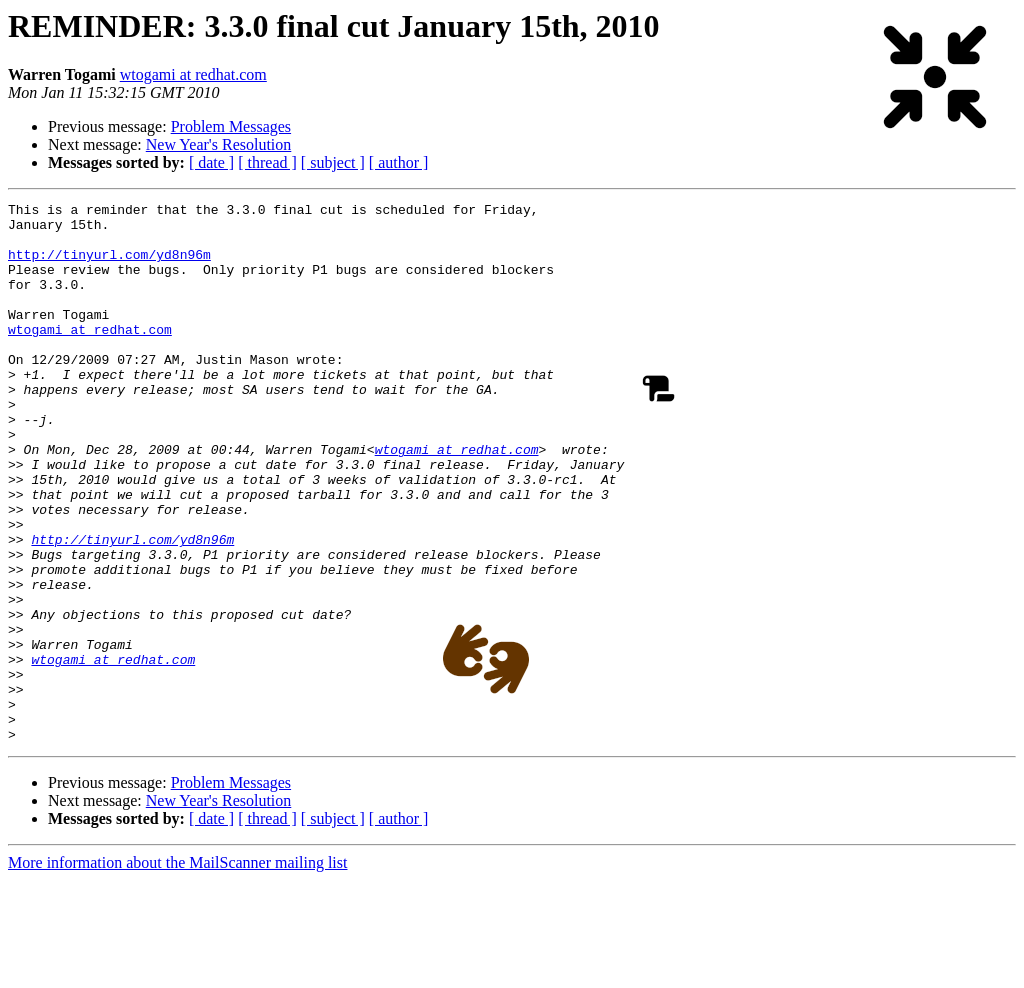 This screenshot has width=1024, height=988. What do you see at coordinates (486, 659) in the screenshot?
I see `enable ASL interpretation services` at bounding box center [486, 659].